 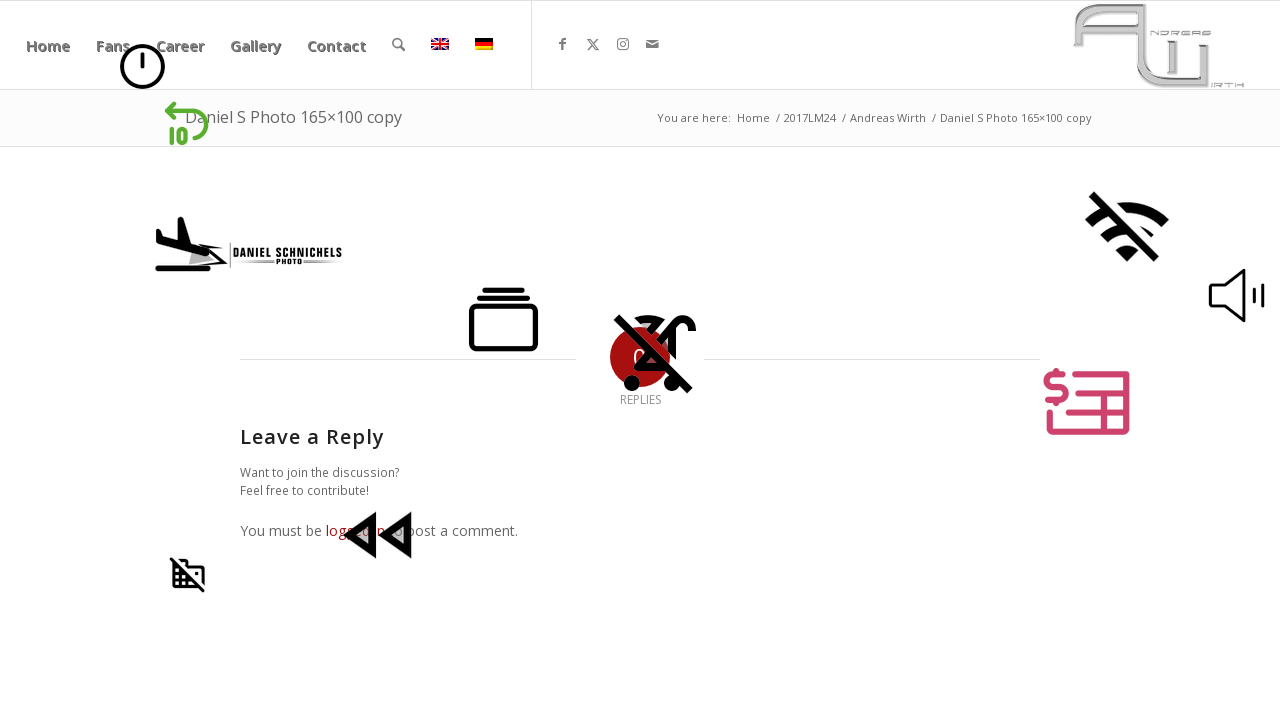 I want to click on increase or adjust volume level, so click(x=1235, y=295).